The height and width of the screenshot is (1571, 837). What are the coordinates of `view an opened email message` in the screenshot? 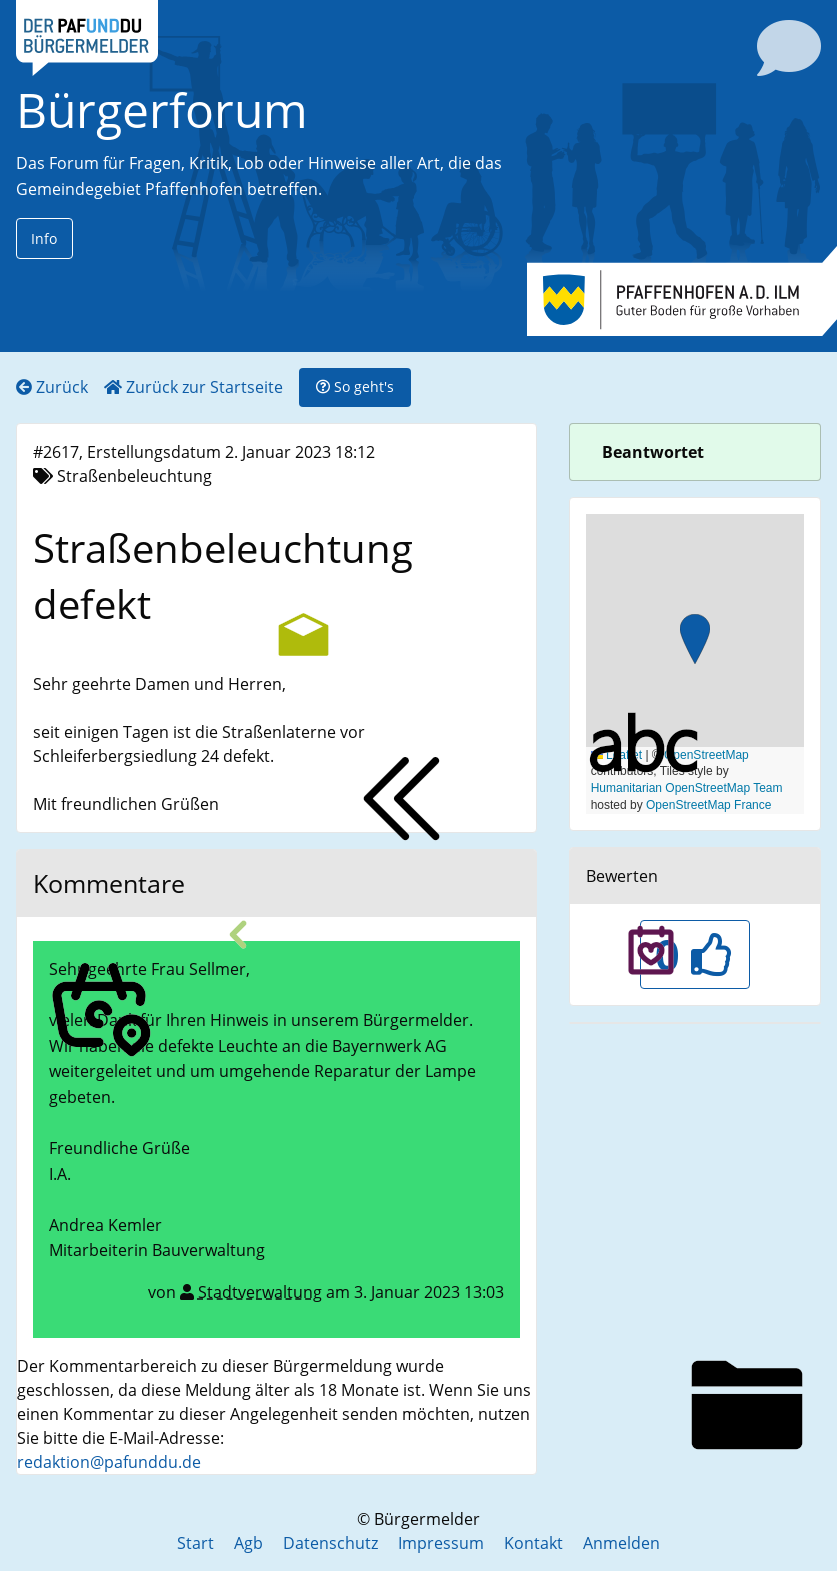 It's located at (303, 634).